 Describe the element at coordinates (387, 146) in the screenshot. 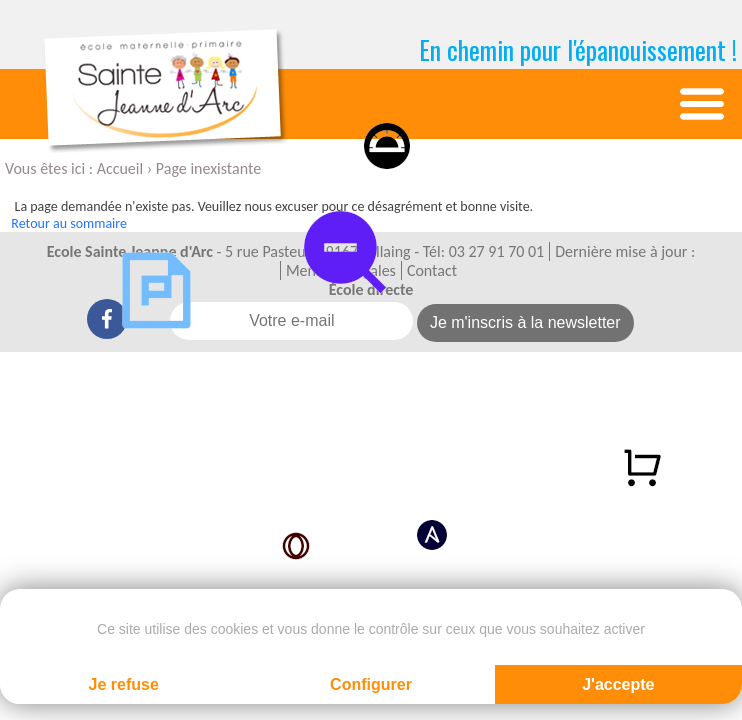

I see `protractor end-to-end testing framework logo` at that location.